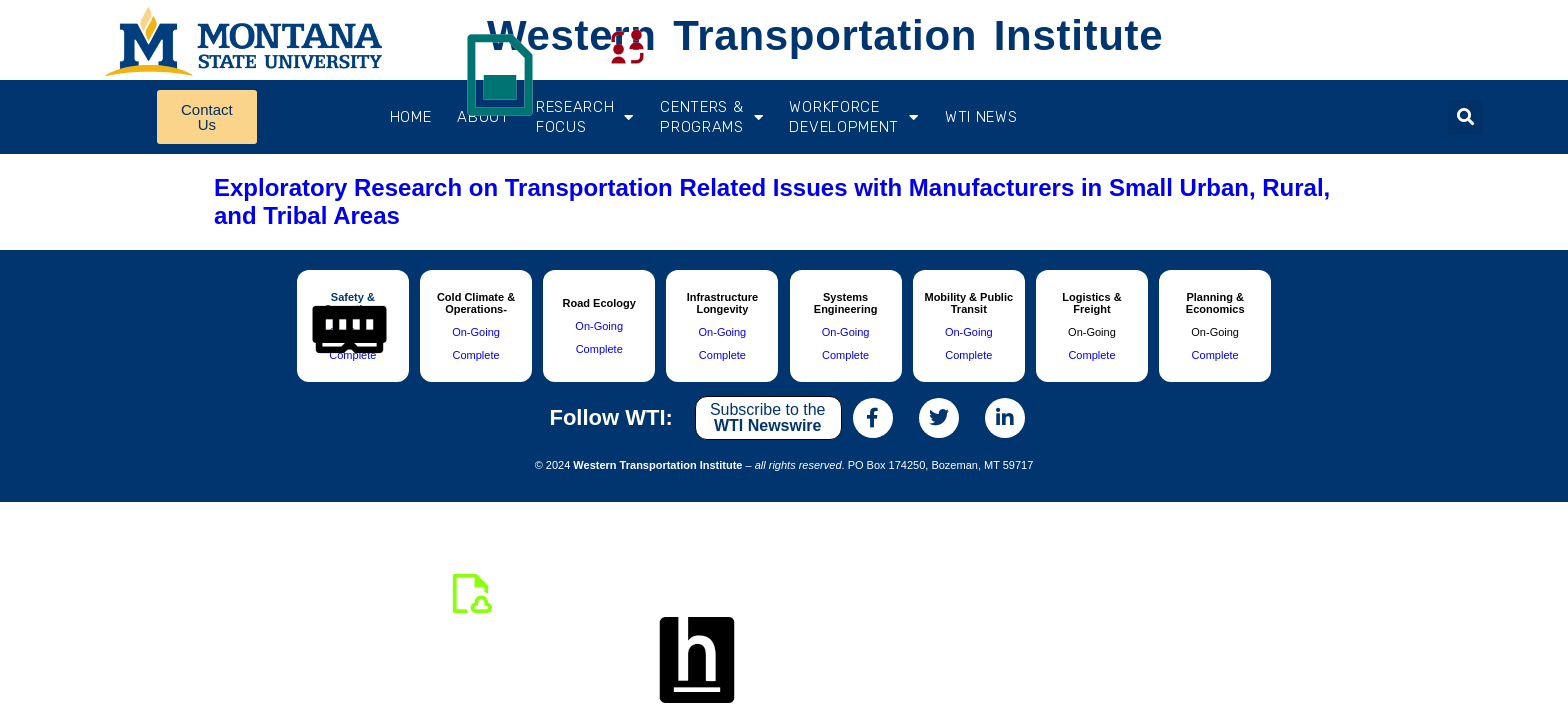  I want to click on manage sim card settings, so click(500, 75).